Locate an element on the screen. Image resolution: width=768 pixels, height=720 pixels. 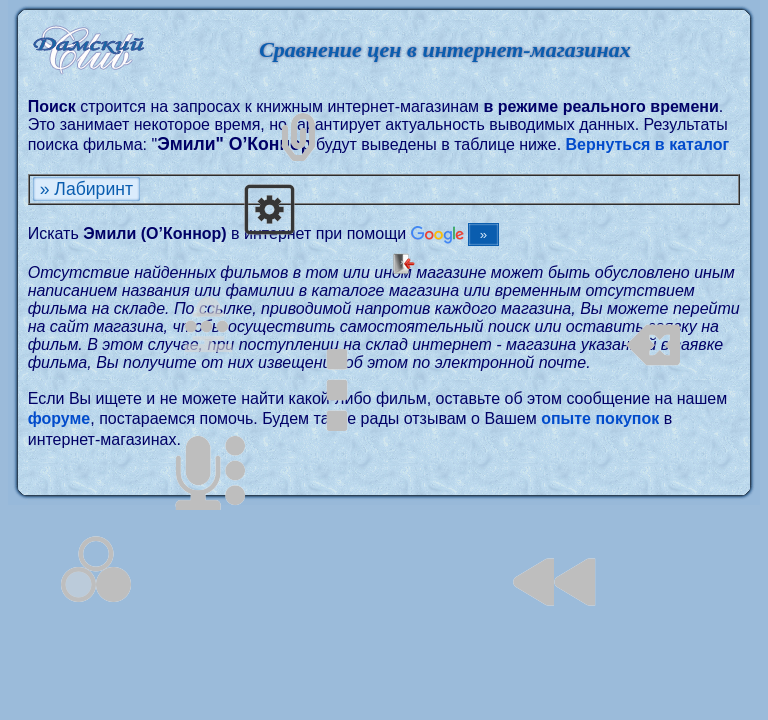
indicates vpn connection is being established is located at coordinates (208, 324).